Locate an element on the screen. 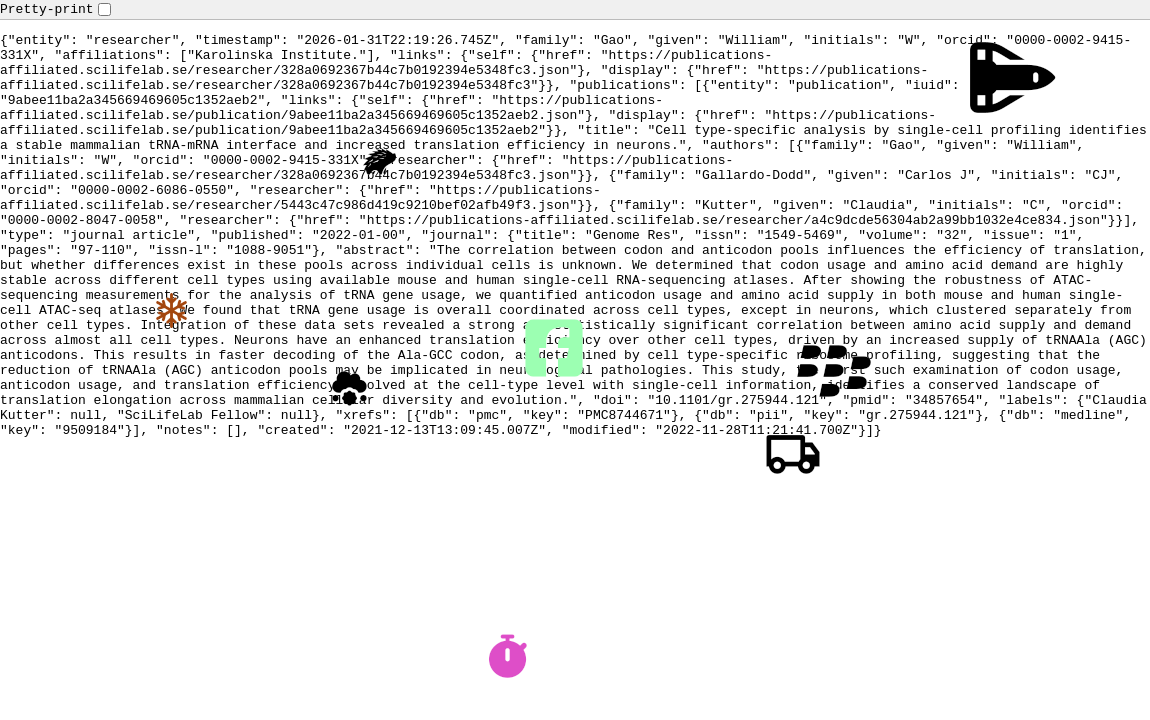  blackberry brand logo is located at coordinates (834, 371).